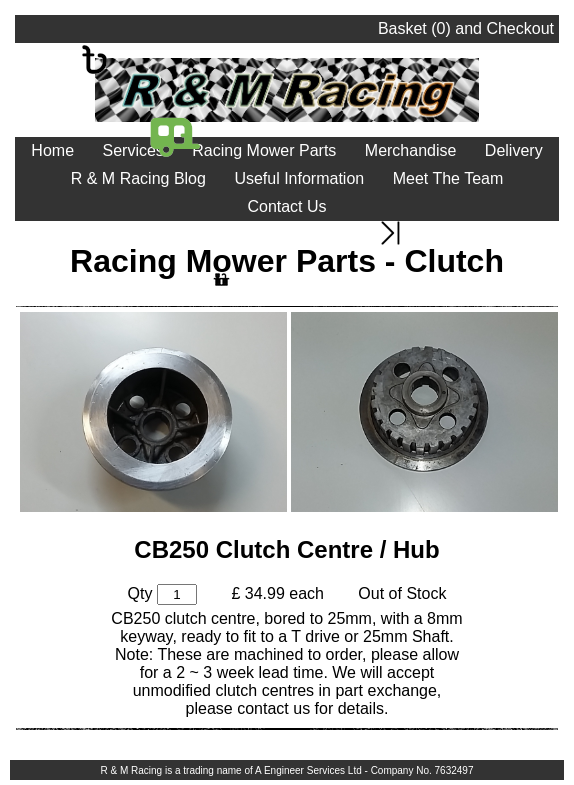  What do you see at coordinates (391, 233) in the screenshot?
I see `skip to end or next item` at bounding box center [391, 233].